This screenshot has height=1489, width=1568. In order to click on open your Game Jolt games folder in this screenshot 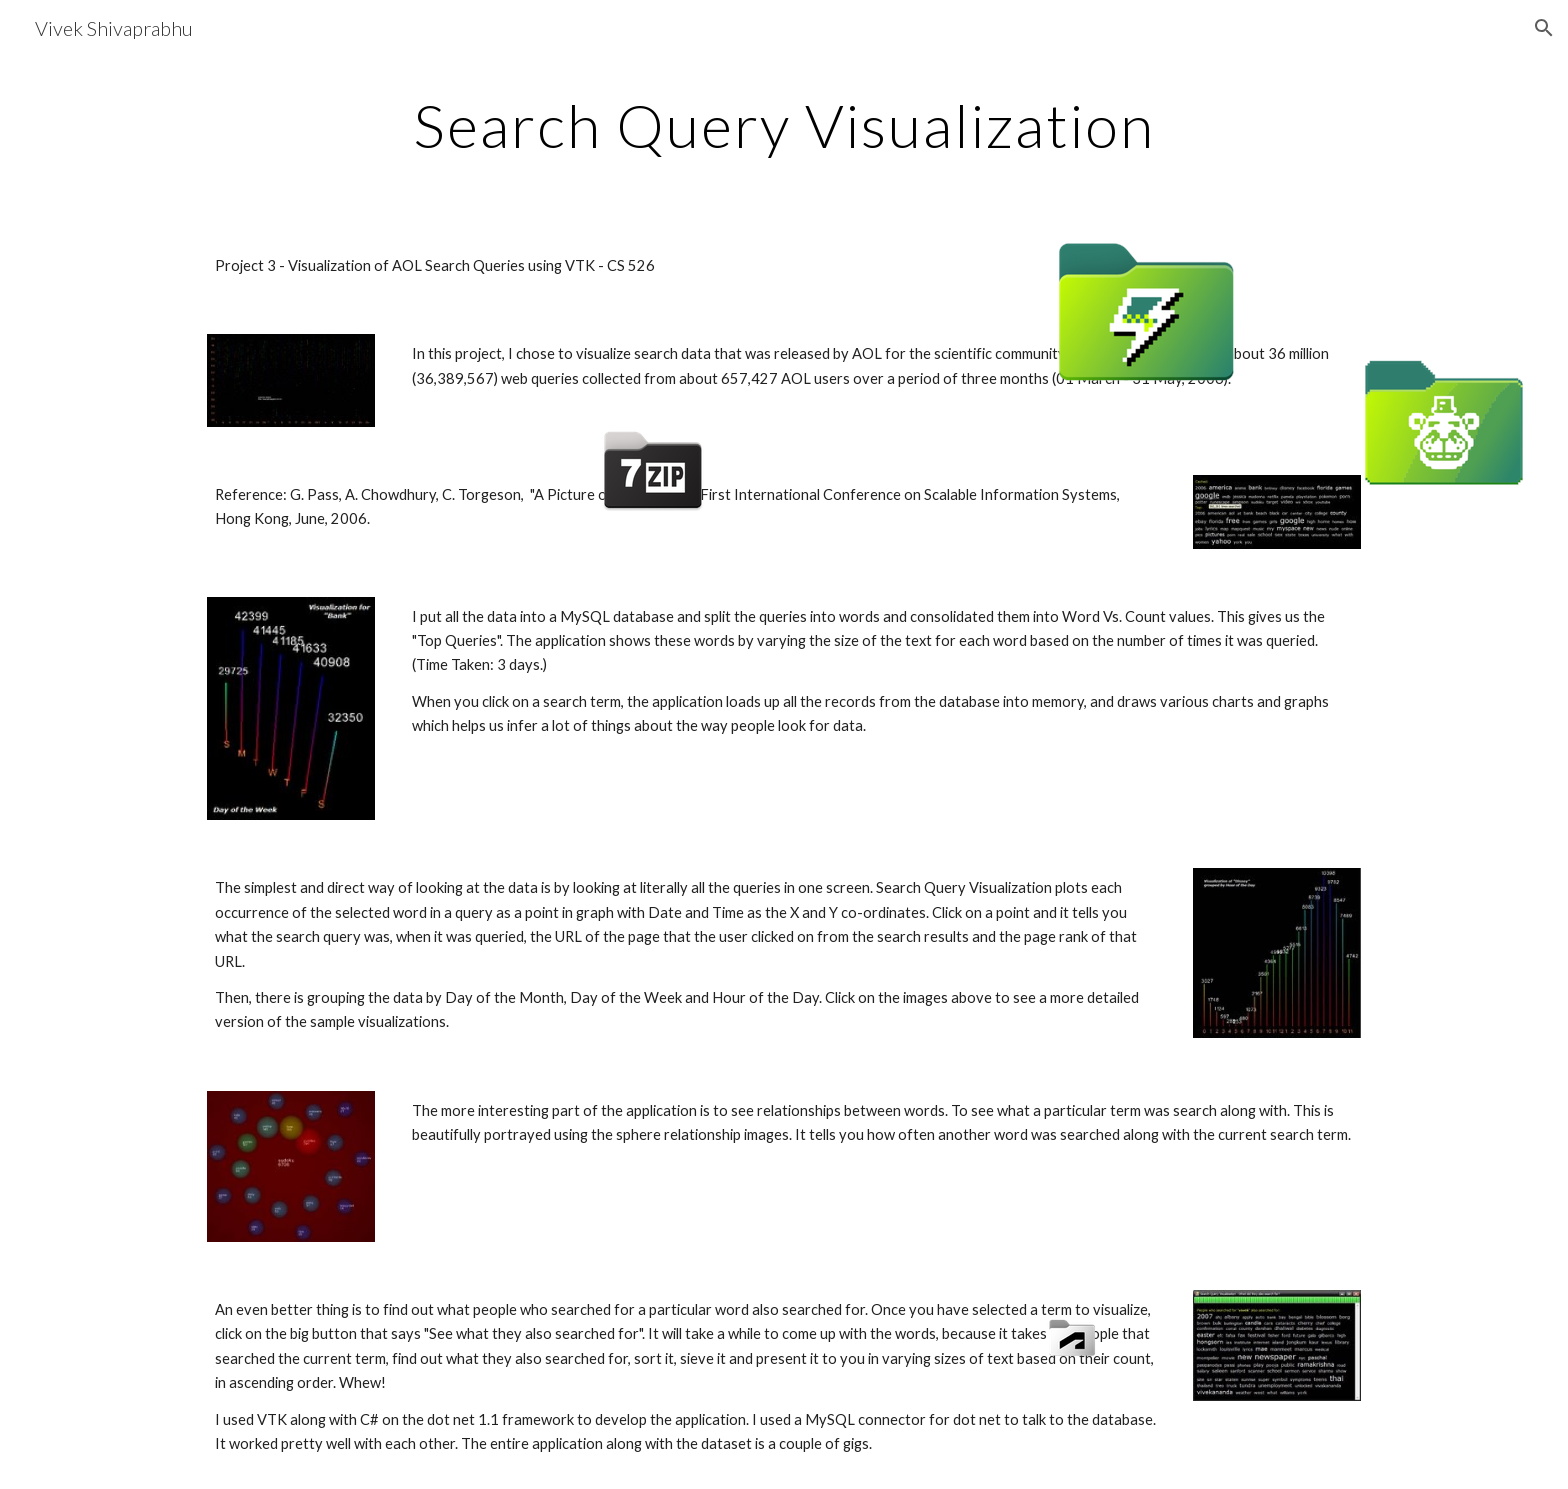, I will do `click(1444, 427)`.